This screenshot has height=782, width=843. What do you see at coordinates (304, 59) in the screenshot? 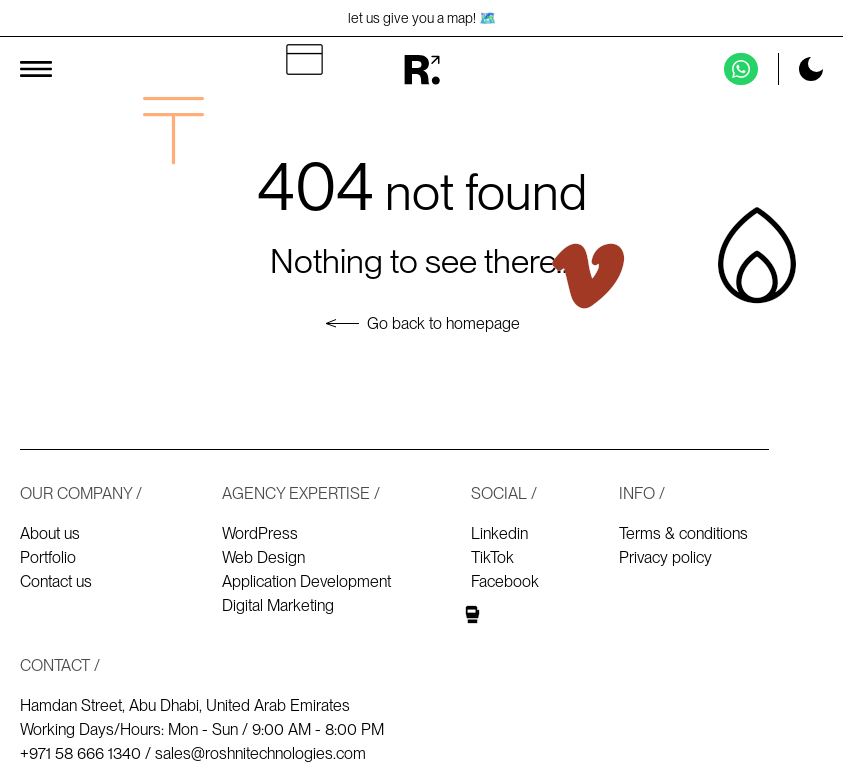
I see `open web browser` at bounding box center [304, 59].